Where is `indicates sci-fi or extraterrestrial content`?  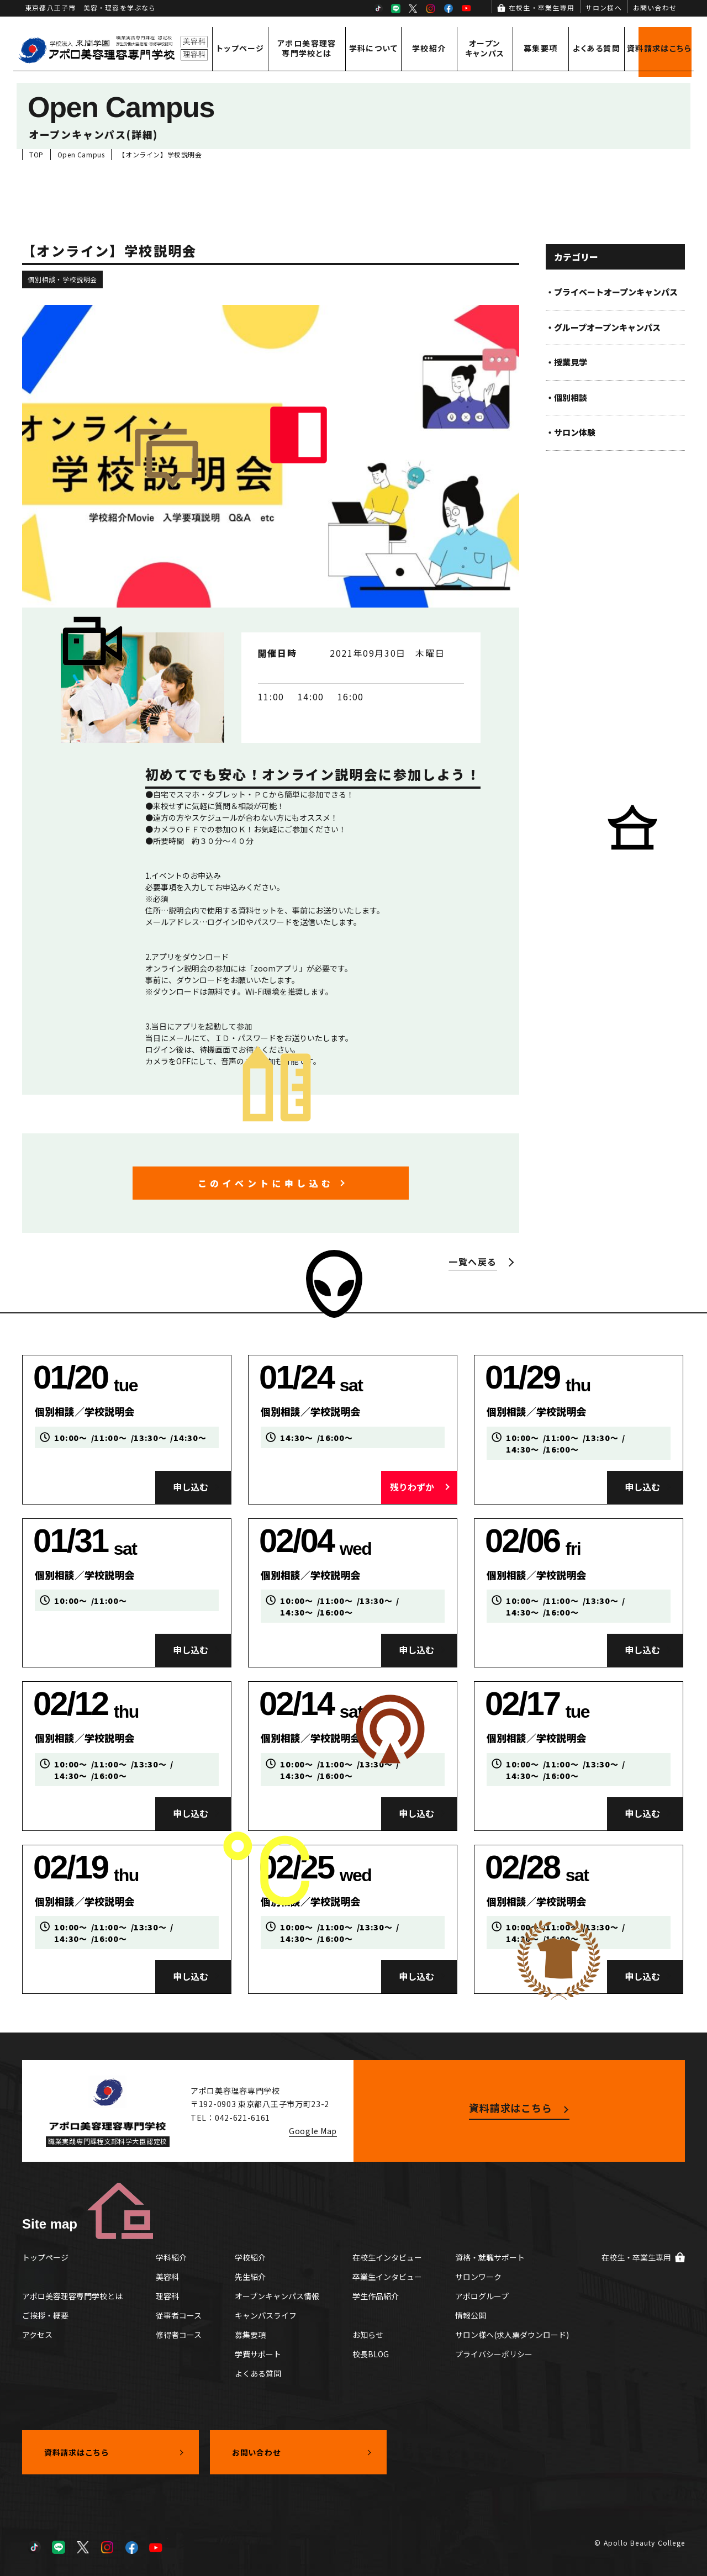 indicates sci-fi or extraterrestrial content is located at coordinates (334, 1283).